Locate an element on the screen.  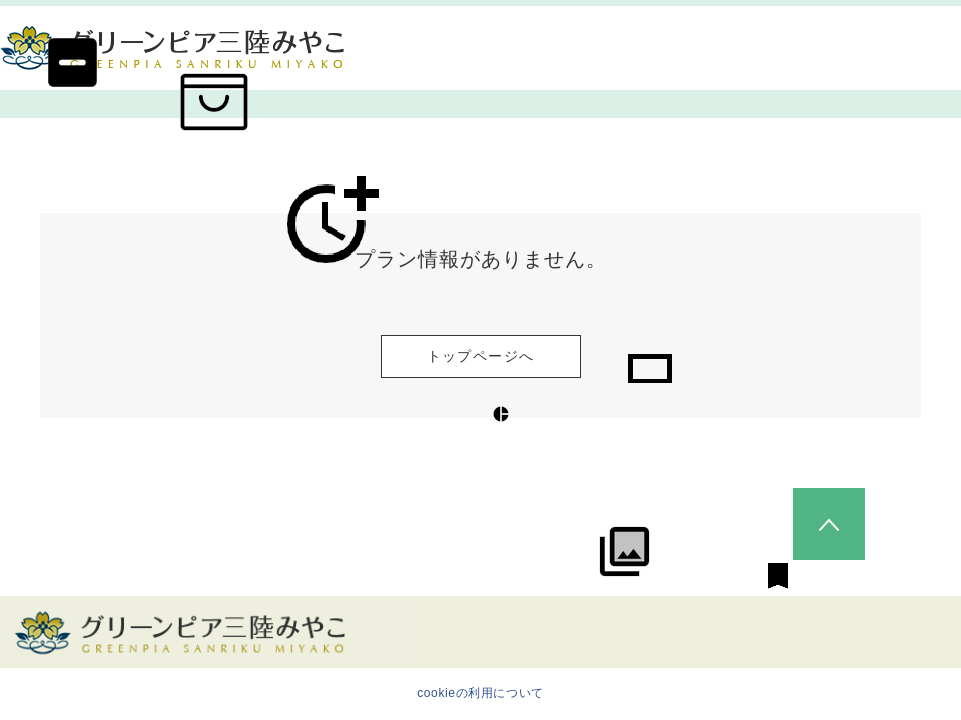
view data breakdown or statistics is located at coordinates (501, 414).